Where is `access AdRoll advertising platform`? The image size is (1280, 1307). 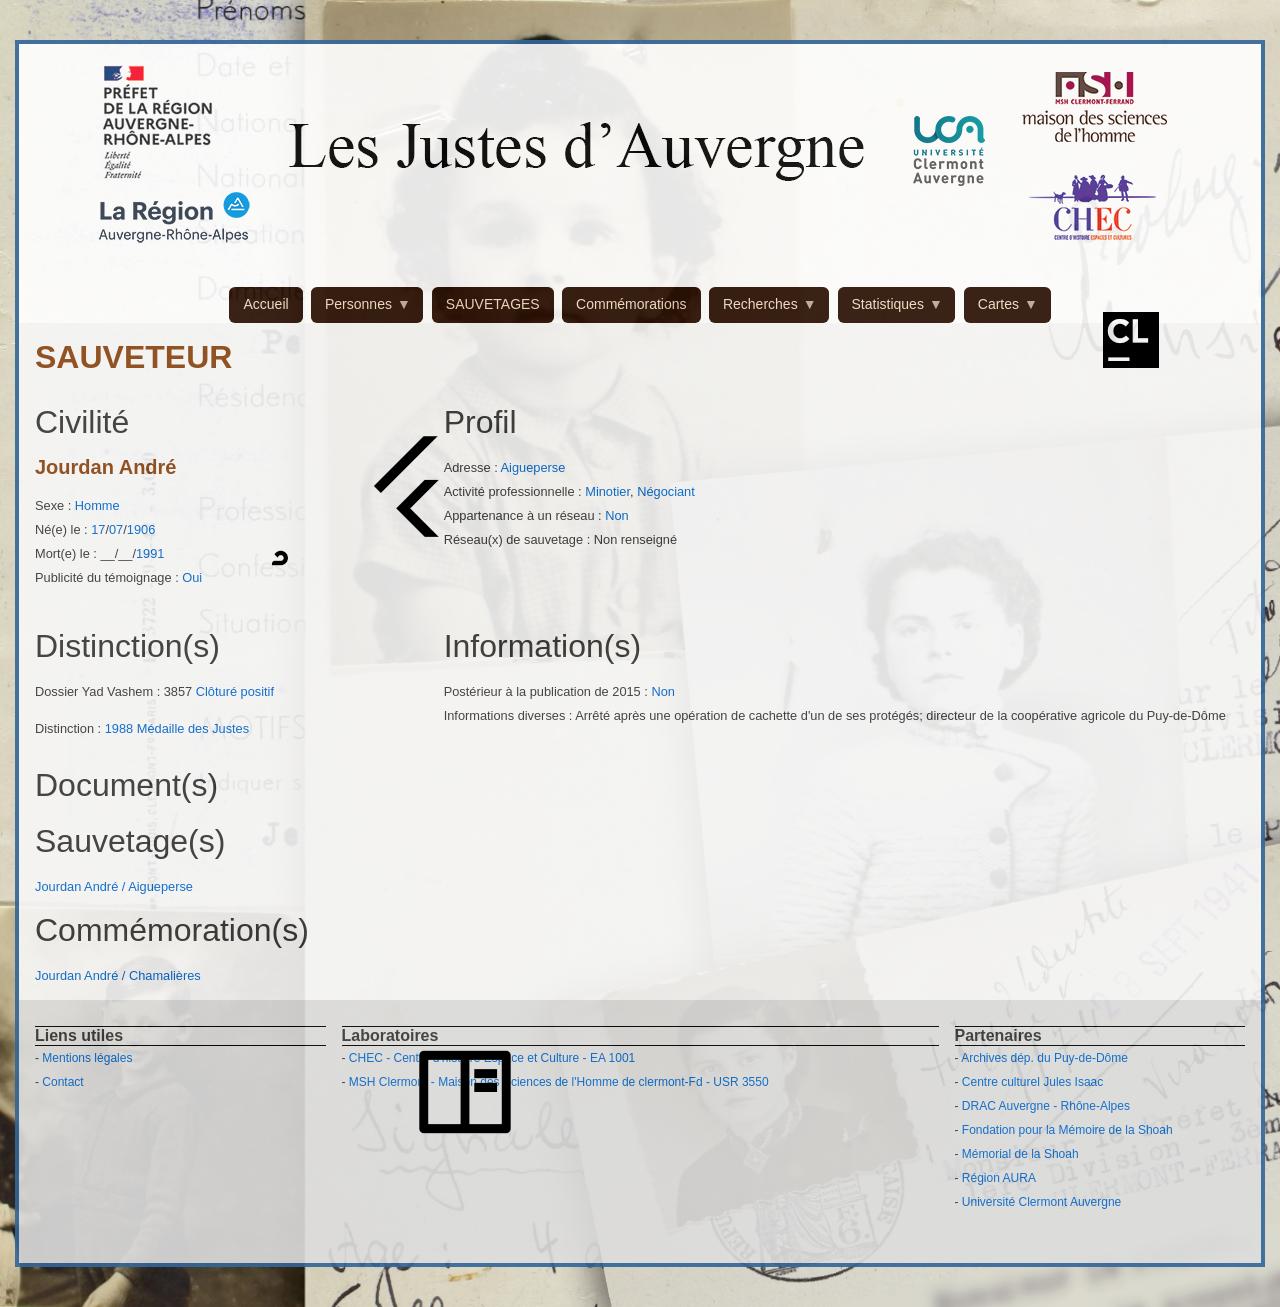
access AdRoll advertising platform is located at coordinates (280, 558).